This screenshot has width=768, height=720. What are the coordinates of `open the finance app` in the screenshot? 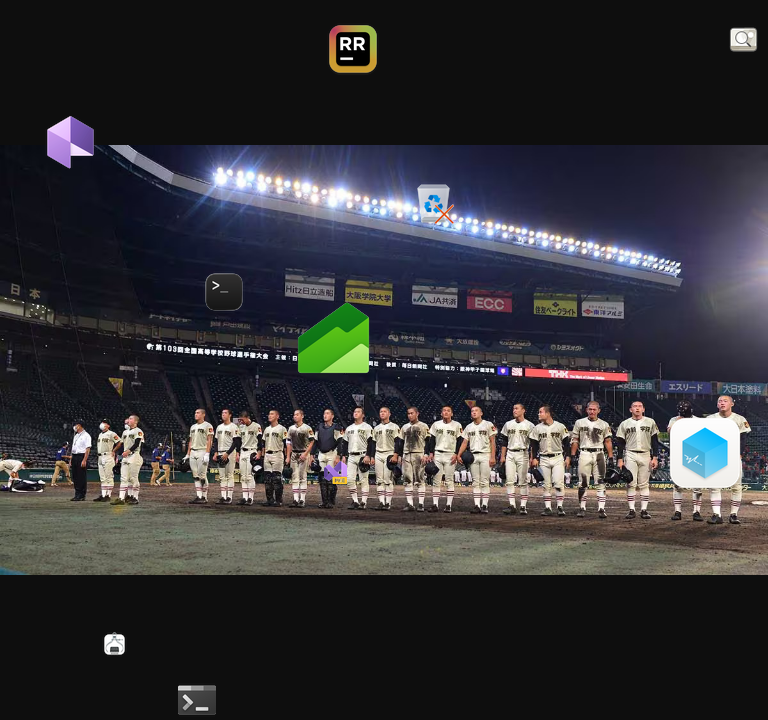 It's located at (333, 337).